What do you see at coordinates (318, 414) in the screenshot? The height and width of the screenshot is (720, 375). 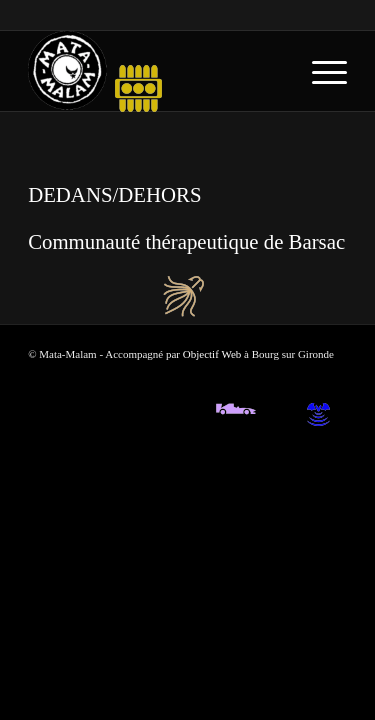 I see `activate sonic attack ability` at bounding box center [318, 414].